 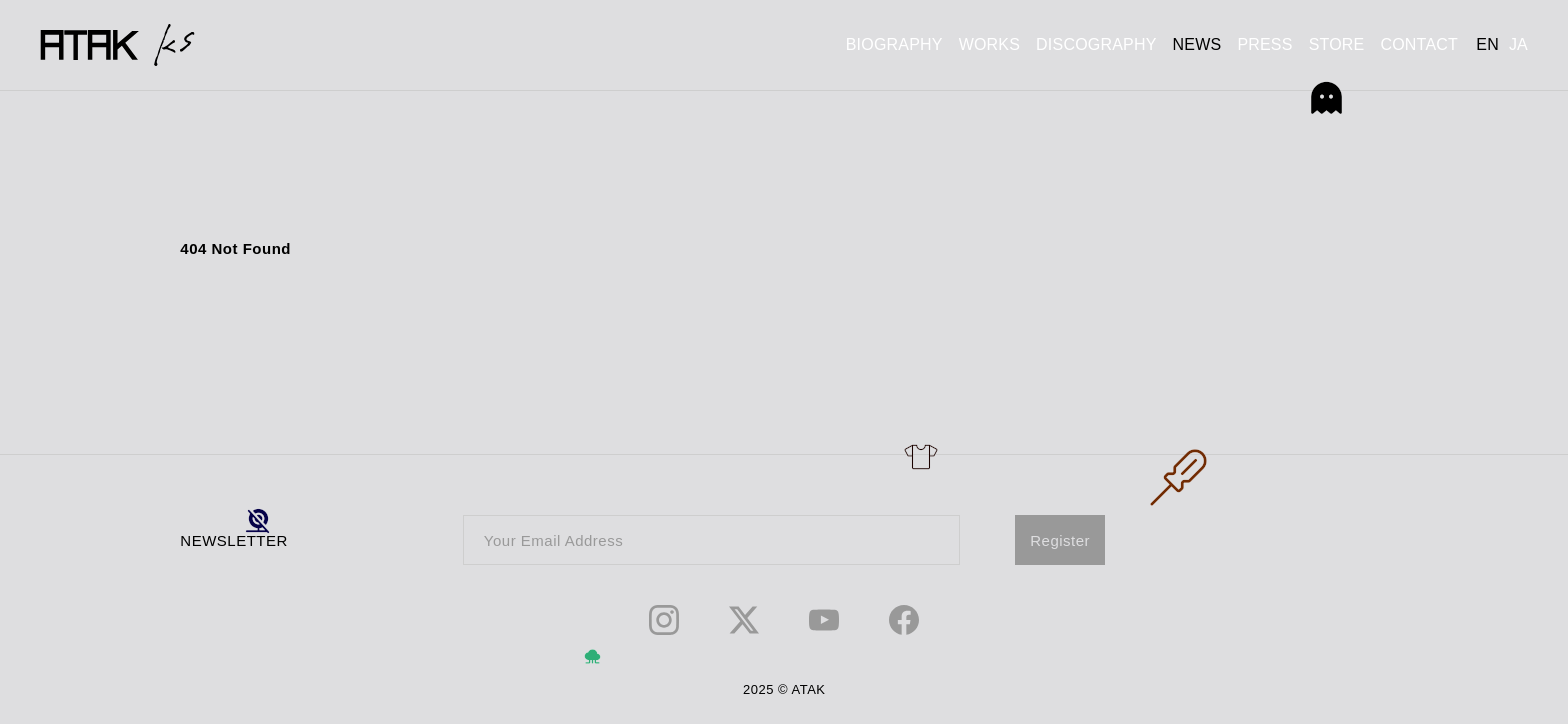 I want to click on access cloud computing services, so click(x=592, y=656).